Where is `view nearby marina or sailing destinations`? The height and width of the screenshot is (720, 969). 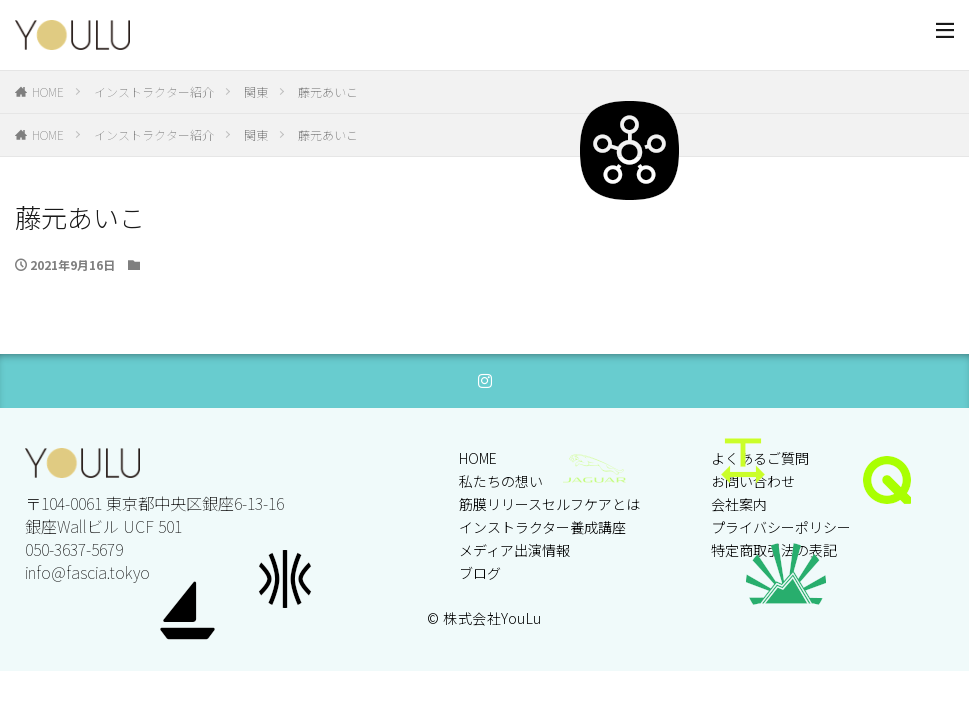 view nearby marina or sailing destinations is located at coordinates (187, 610).